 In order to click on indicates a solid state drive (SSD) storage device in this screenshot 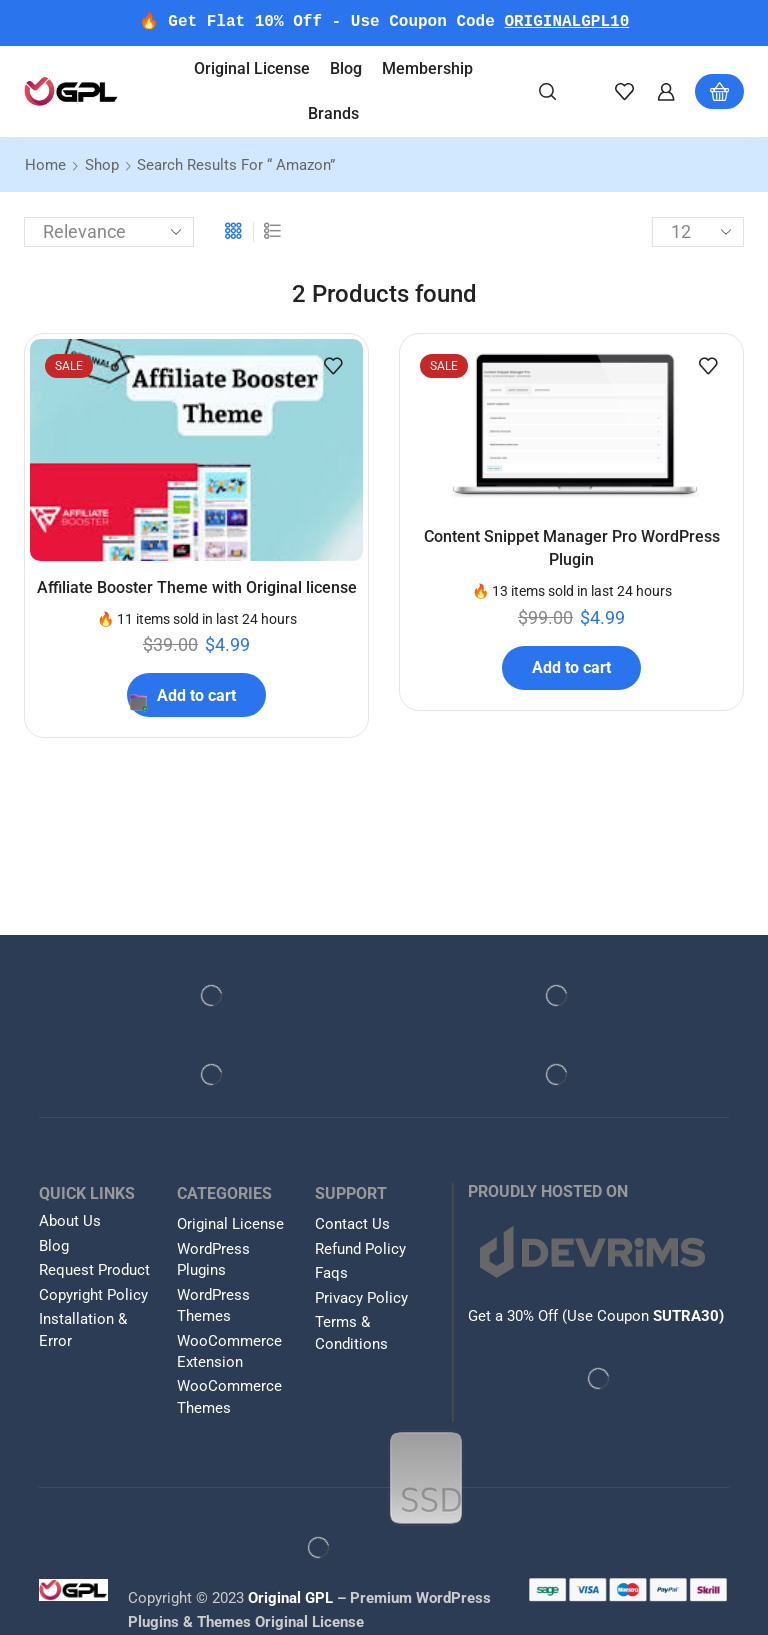, I will do `click(426, 1478)`.